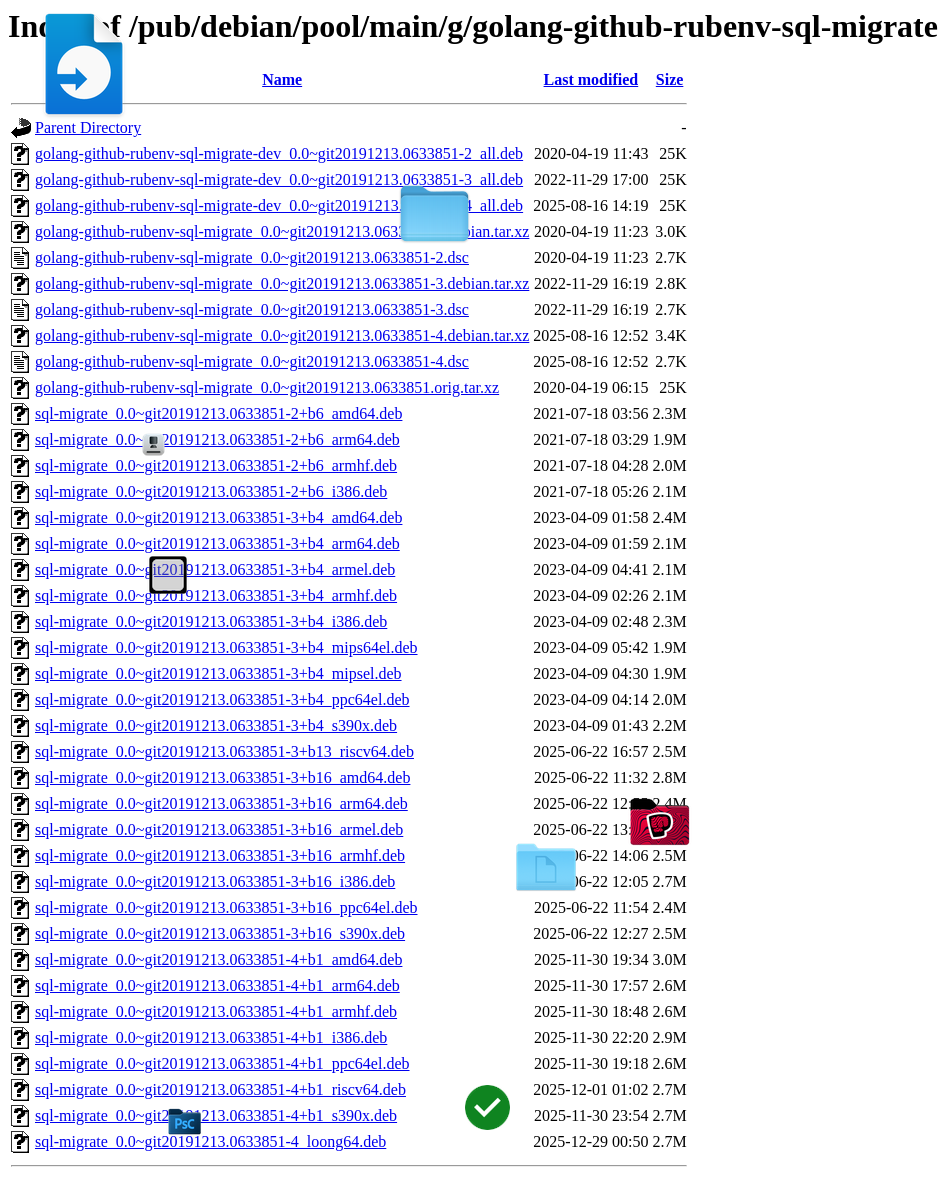 This screenshot has width=951, height=1186. What do you see at coordinates (168, 575) in the screenshot?
I see `iPod nano device in sidebar` at bounding box center [168, 575].